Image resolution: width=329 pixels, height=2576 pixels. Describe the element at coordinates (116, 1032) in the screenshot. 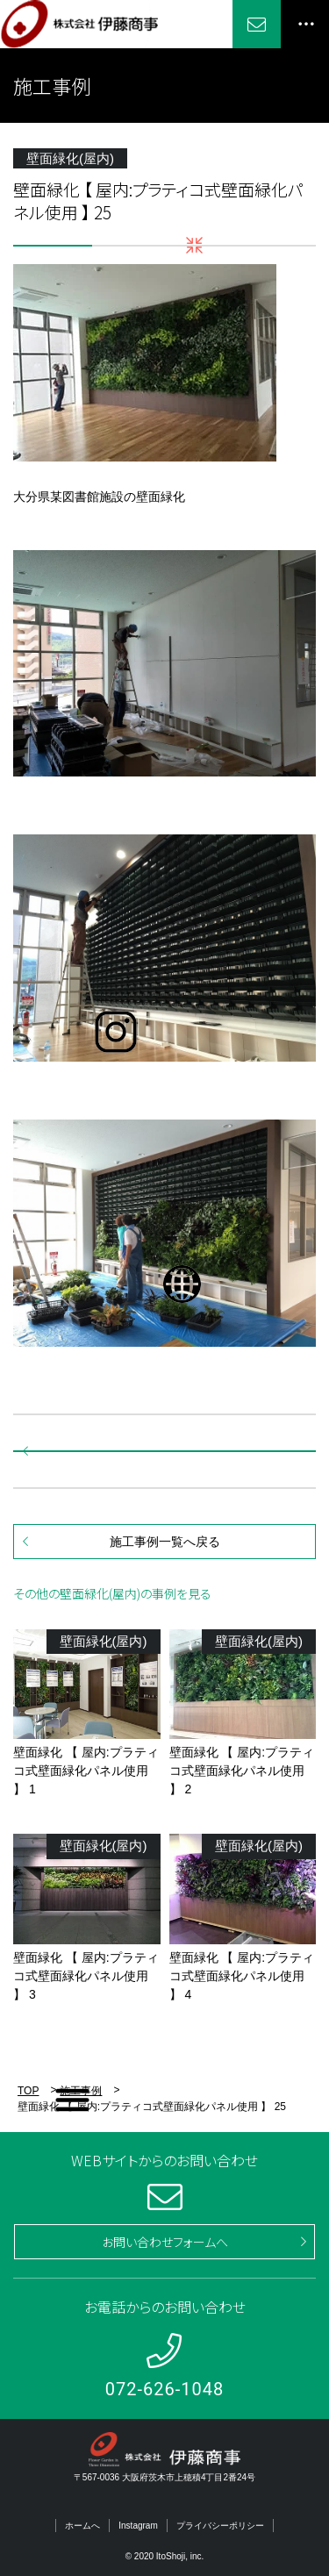

I see `open instagram app` at that location.